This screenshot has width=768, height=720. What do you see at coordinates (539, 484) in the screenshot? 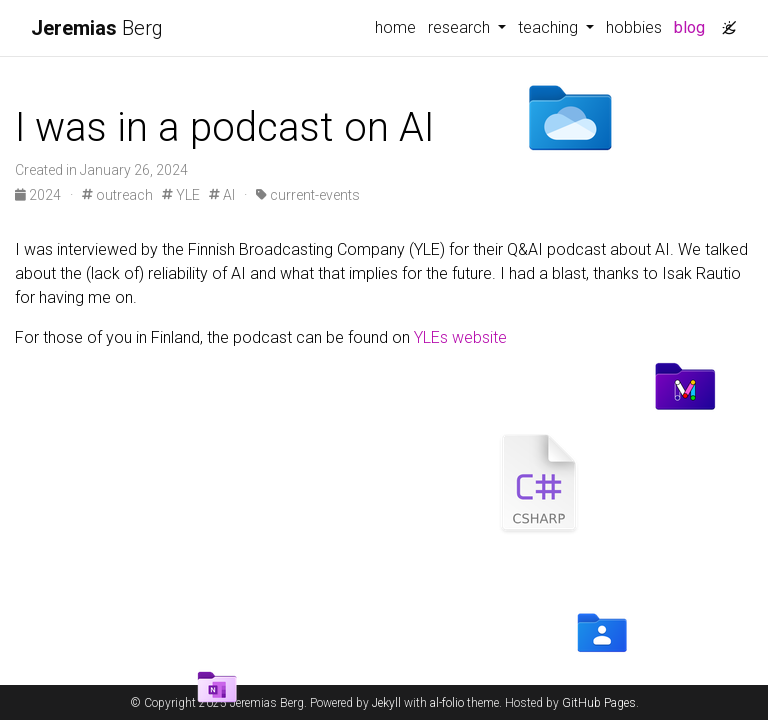
I see `a C# source code file` at bounding box center [539, 484].